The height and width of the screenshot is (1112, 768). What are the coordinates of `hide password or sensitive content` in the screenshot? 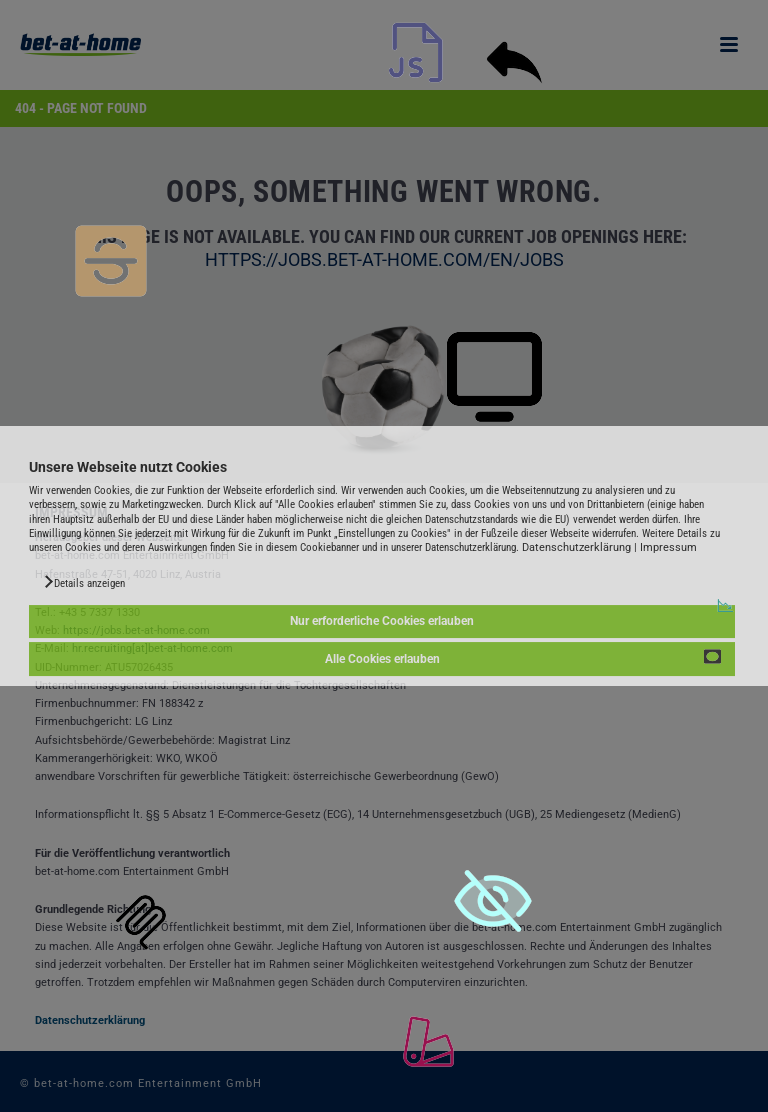 It's located at (493, 901).